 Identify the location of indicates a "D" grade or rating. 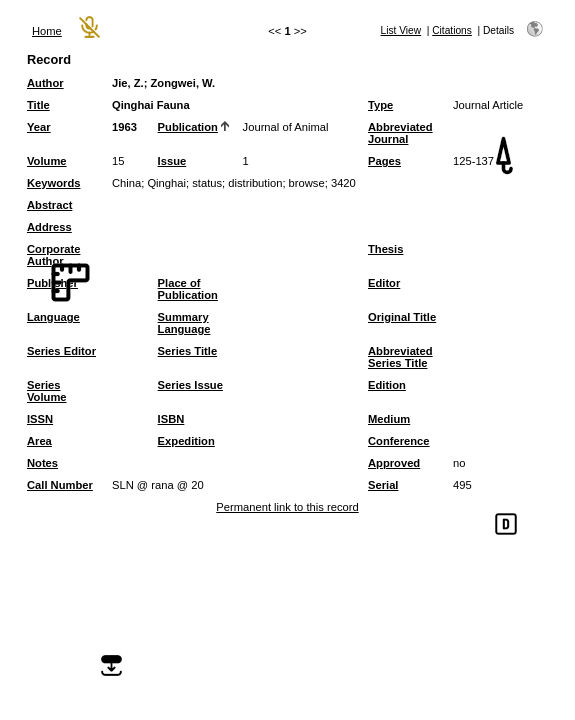
(506, 524).